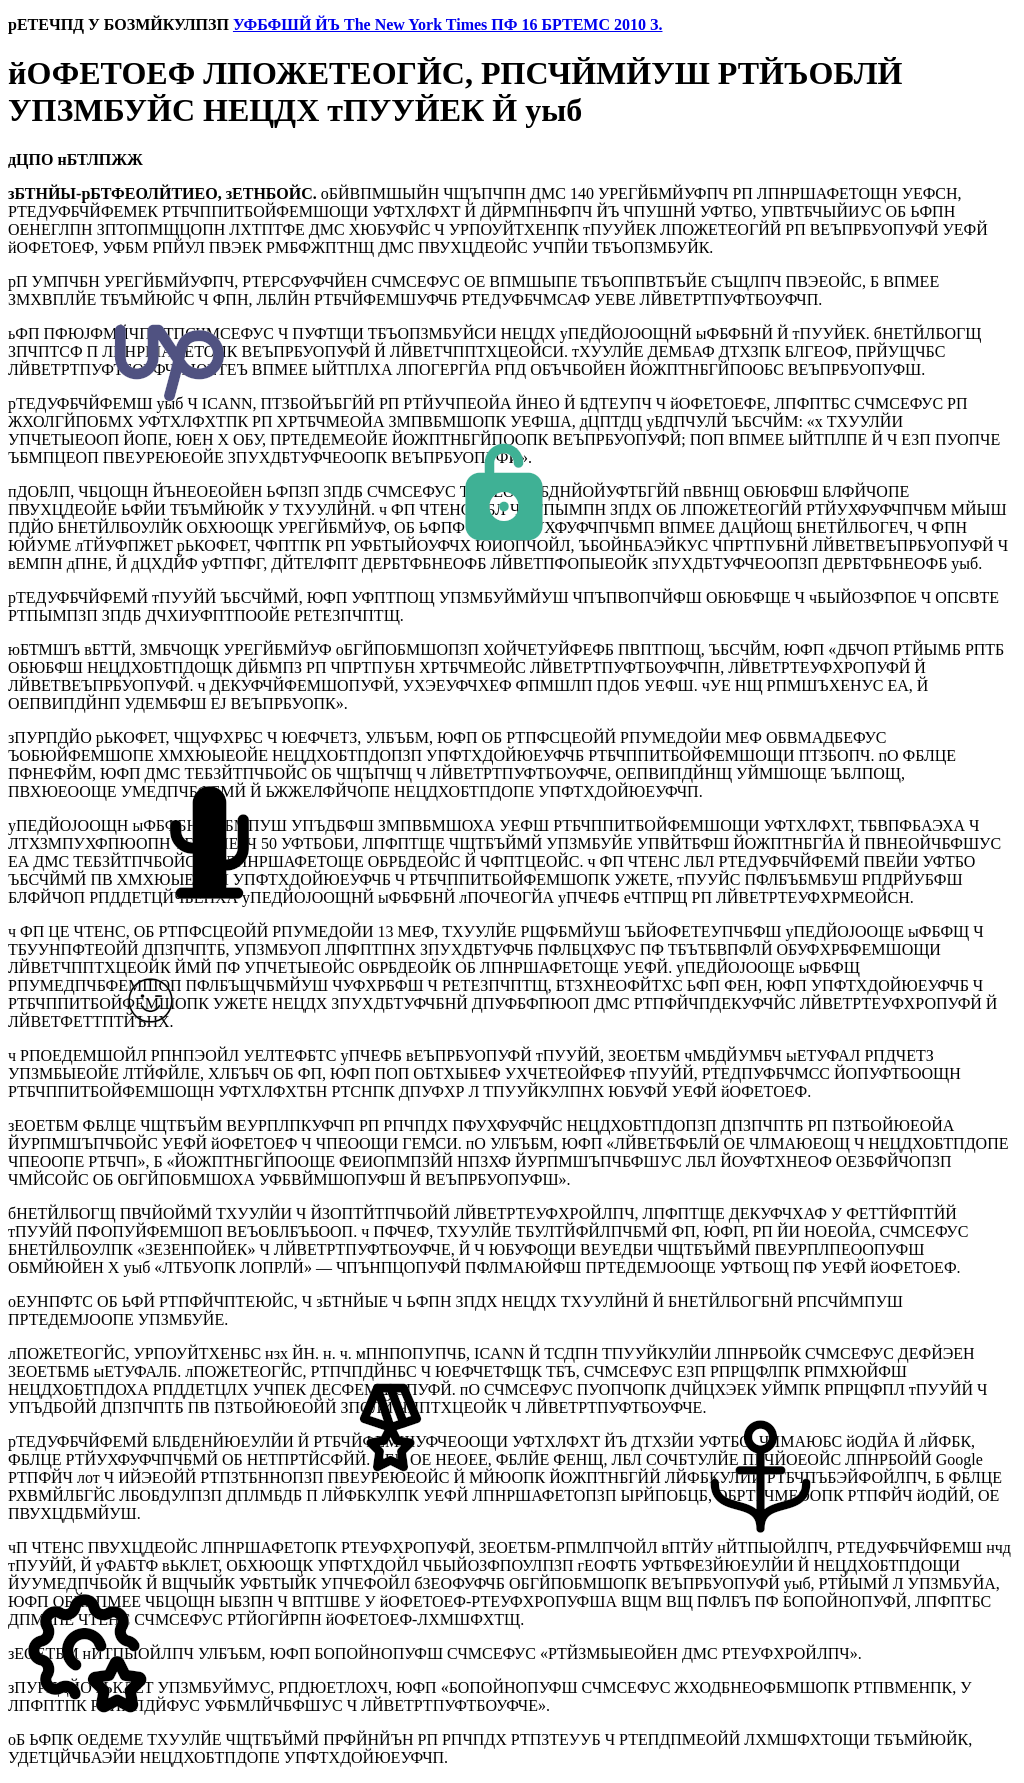 The image size is (1024, 1783). I want to click on anchor link to a specific section on a page, so click(760, 1474).